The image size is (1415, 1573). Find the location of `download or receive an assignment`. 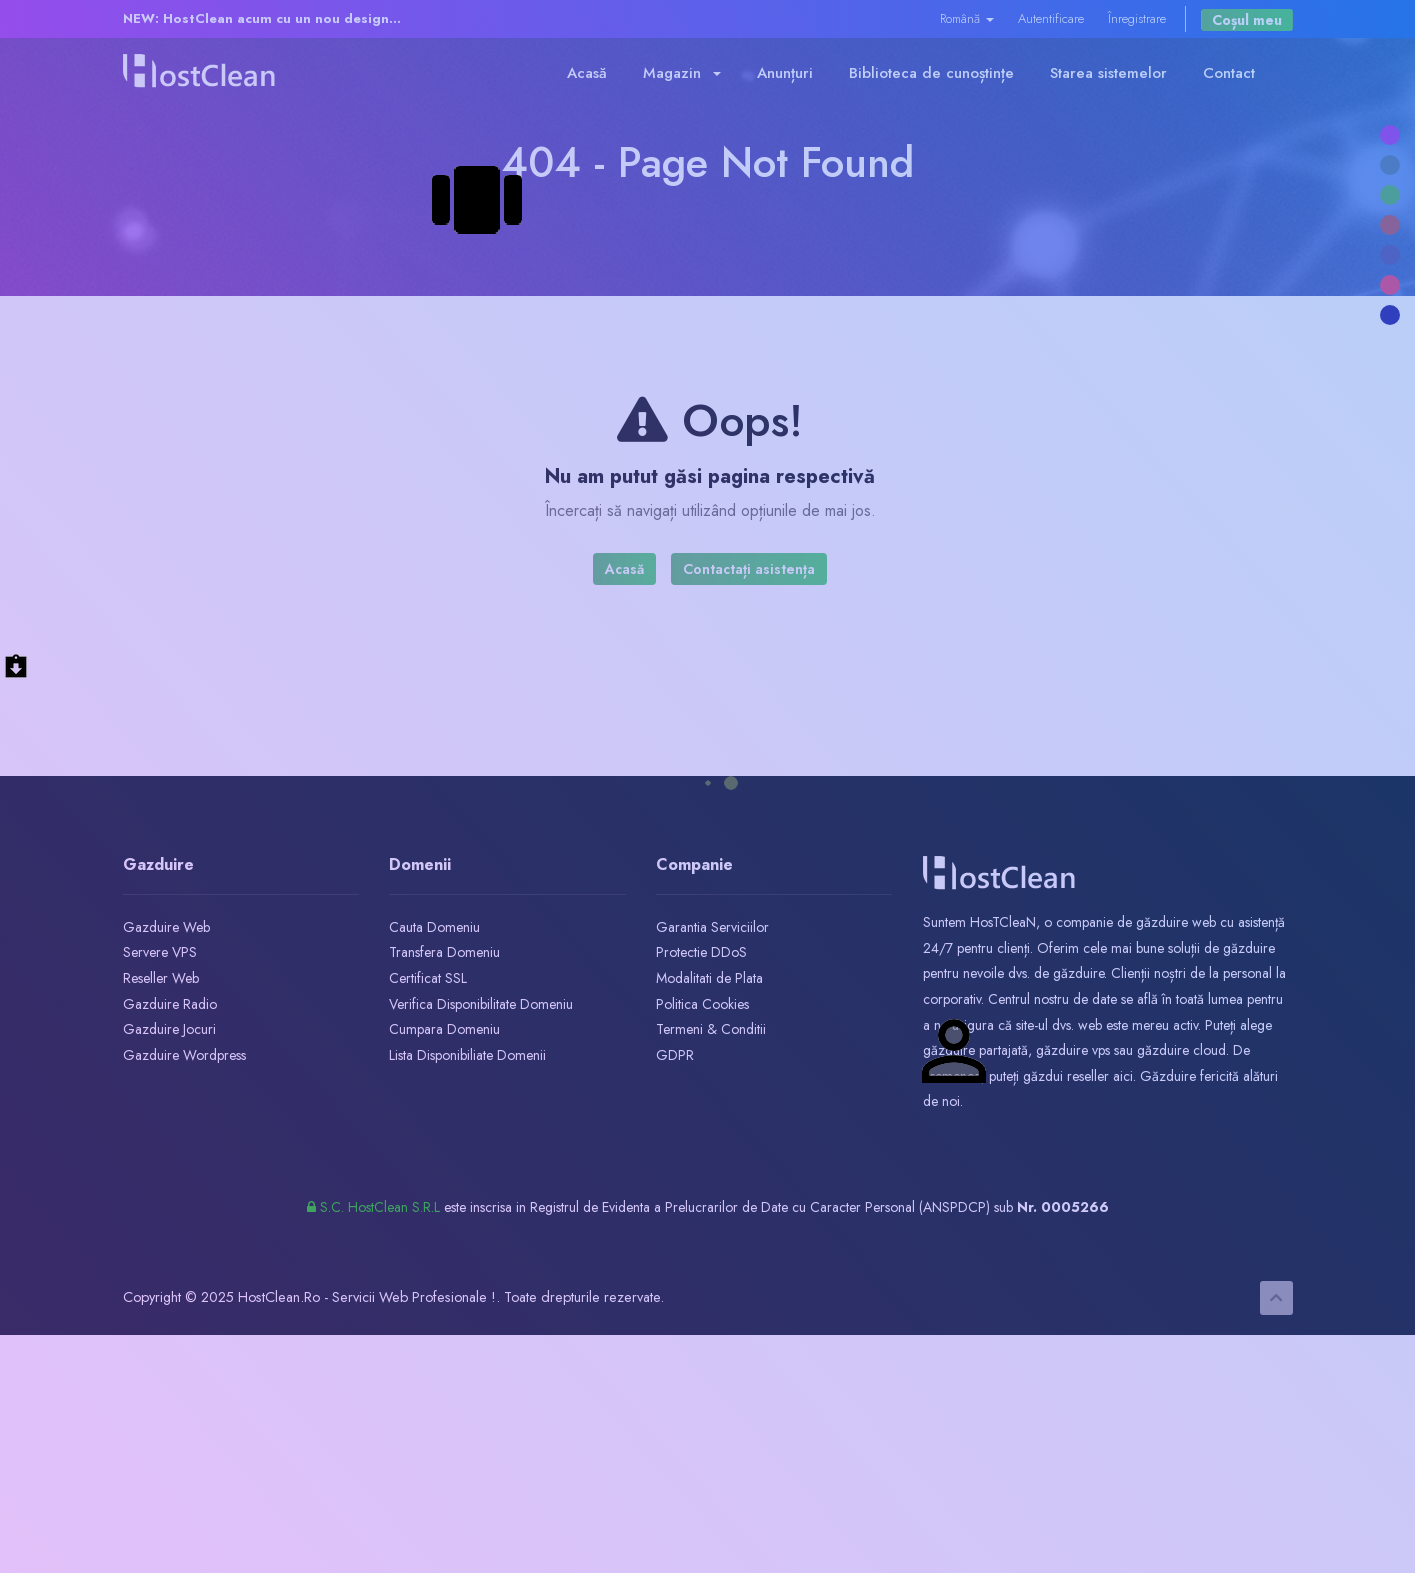

download or receive an assignment is located at coordinates (16, 667).